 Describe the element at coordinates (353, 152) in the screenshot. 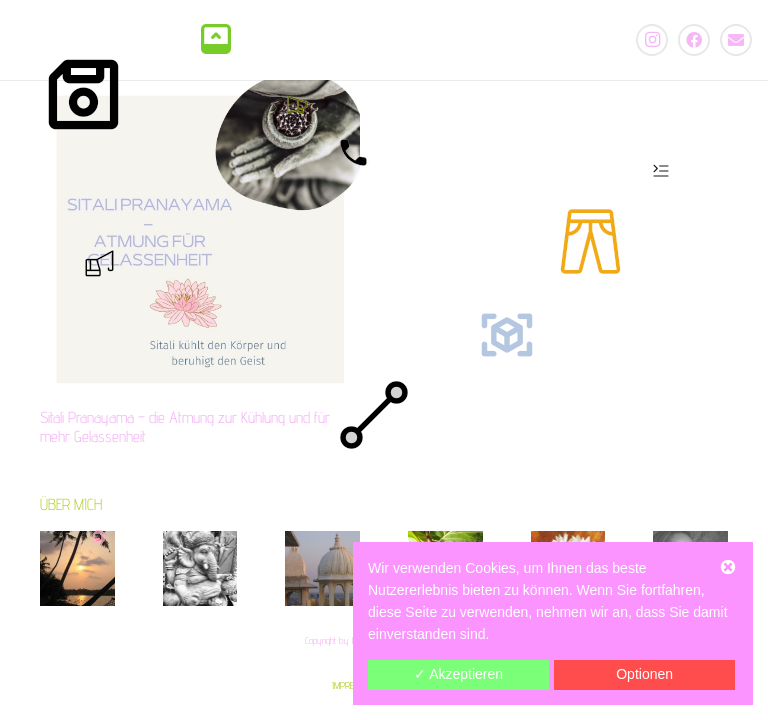

I see `make a phone call` at that location.